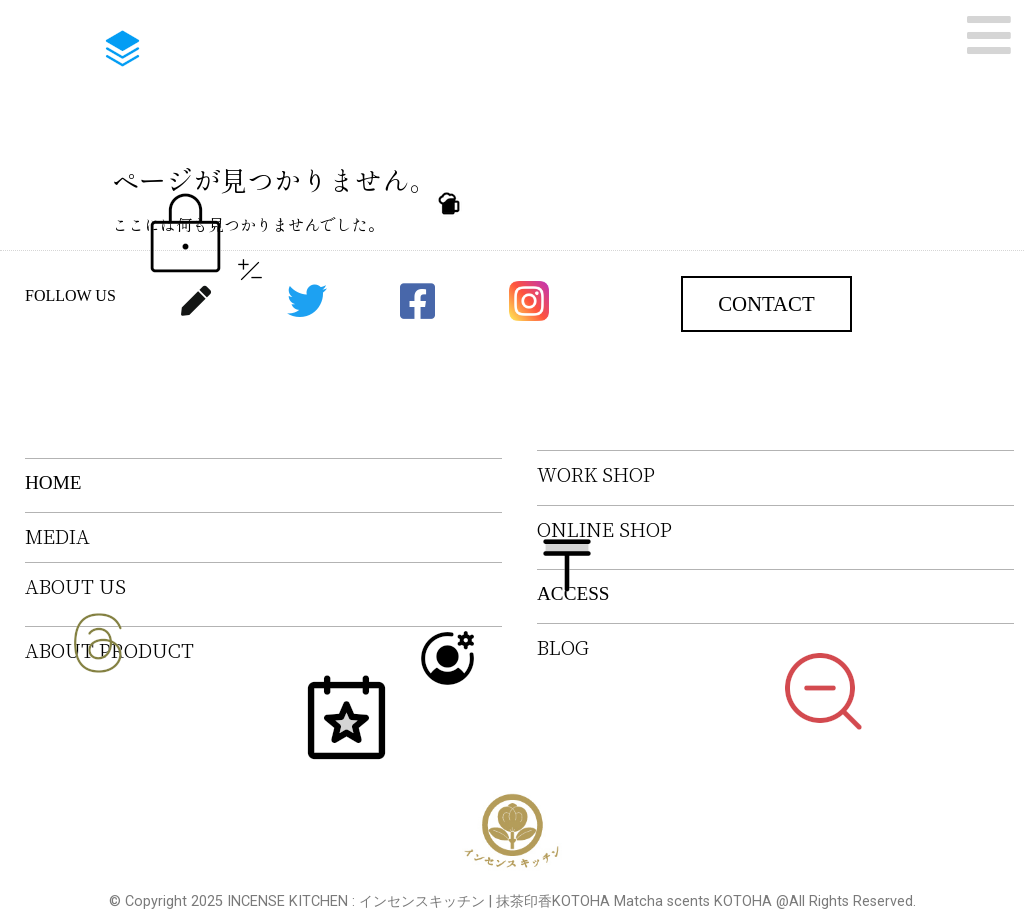  I want to click on open the Threads app, so click(99, 643).